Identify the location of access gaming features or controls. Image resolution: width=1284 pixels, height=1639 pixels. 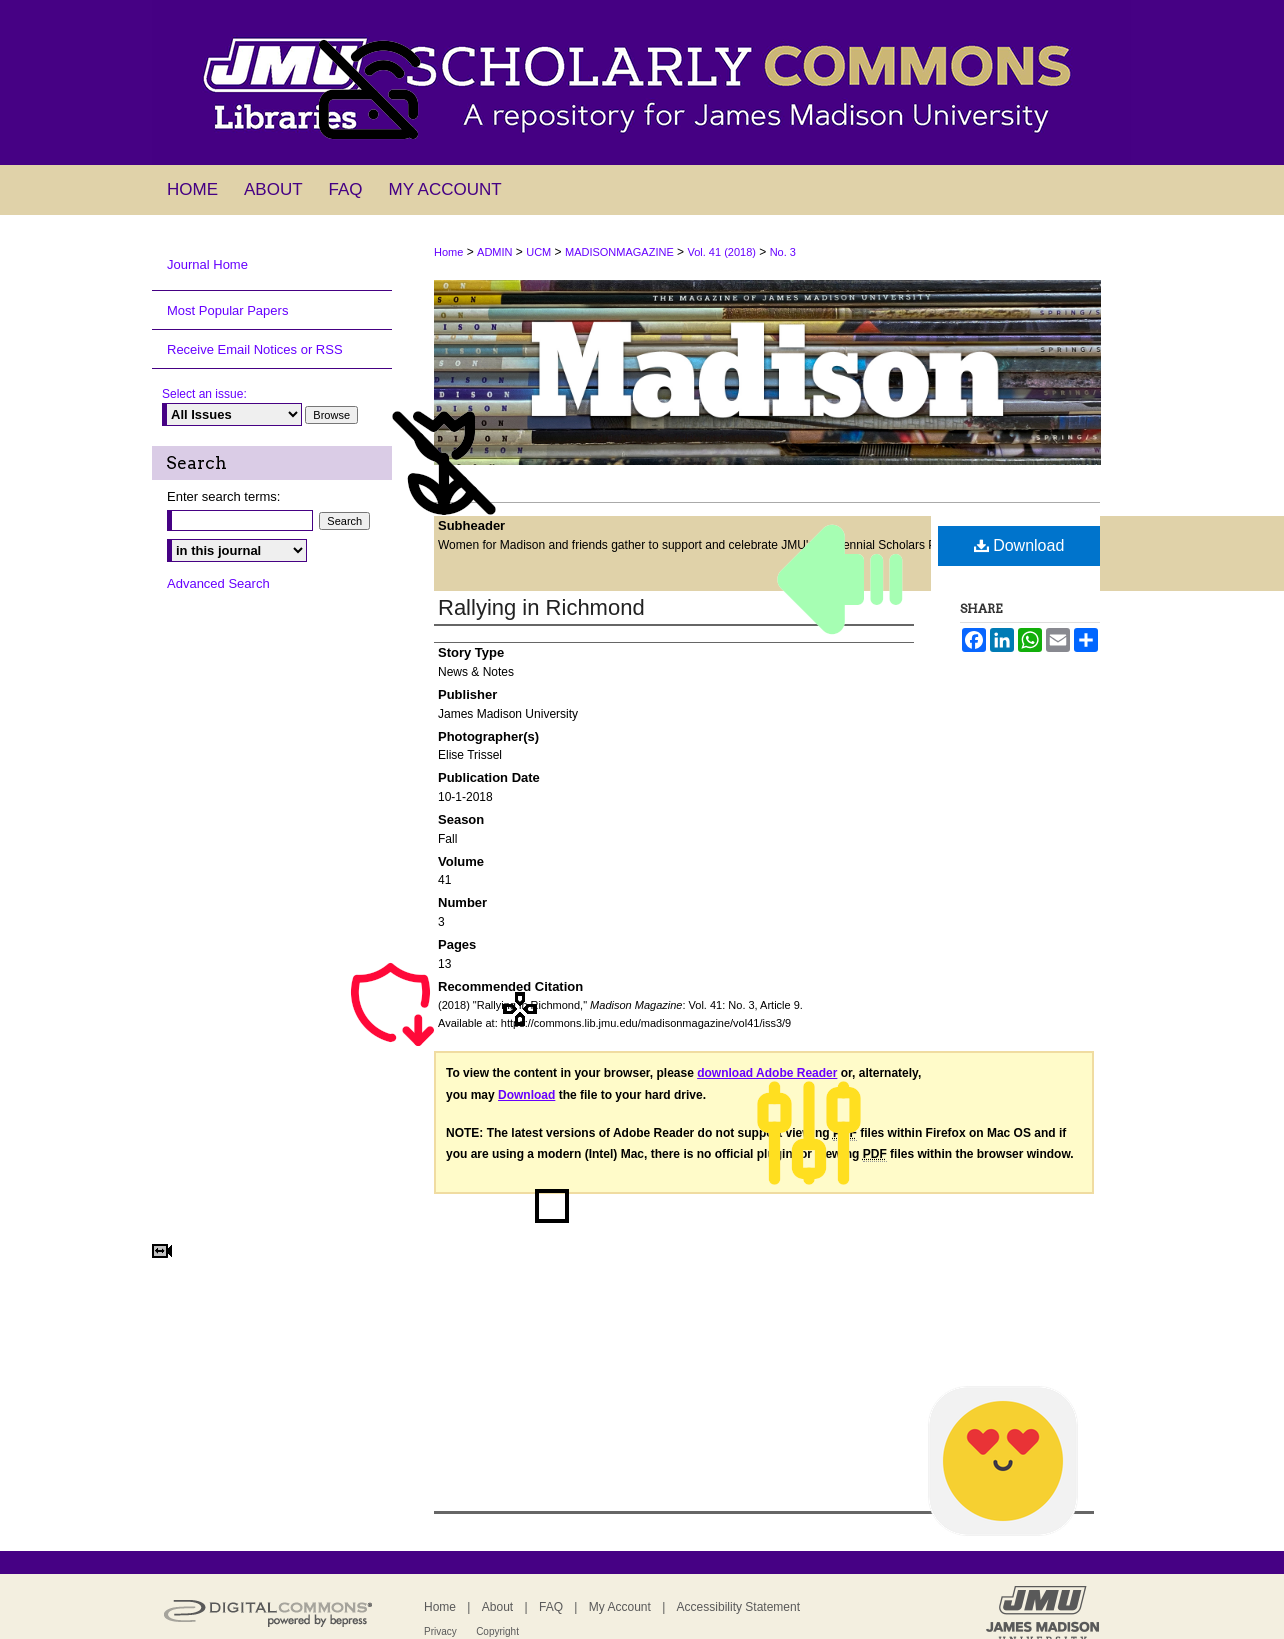
(520, 1009).